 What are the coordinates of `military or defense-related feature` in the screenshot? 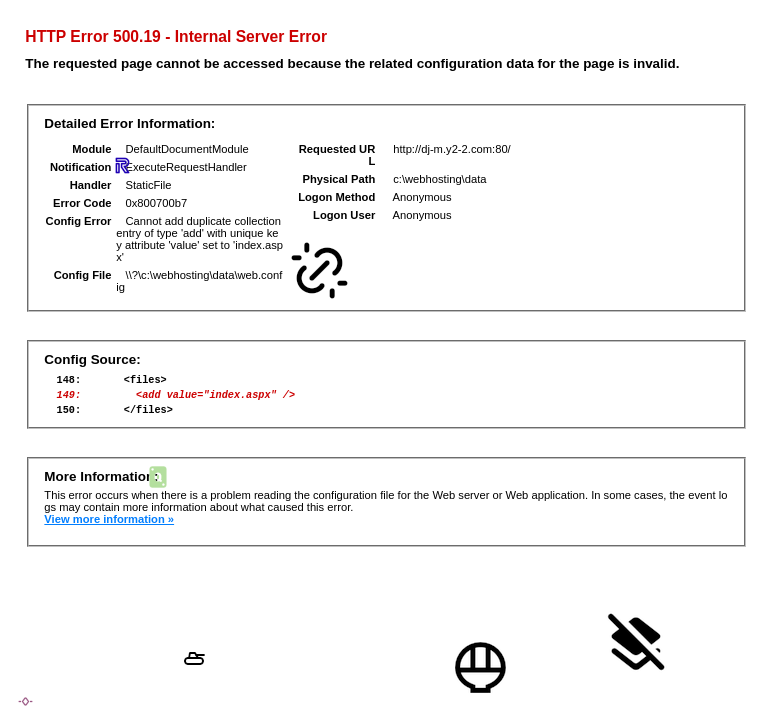 It's located at (195, 658).